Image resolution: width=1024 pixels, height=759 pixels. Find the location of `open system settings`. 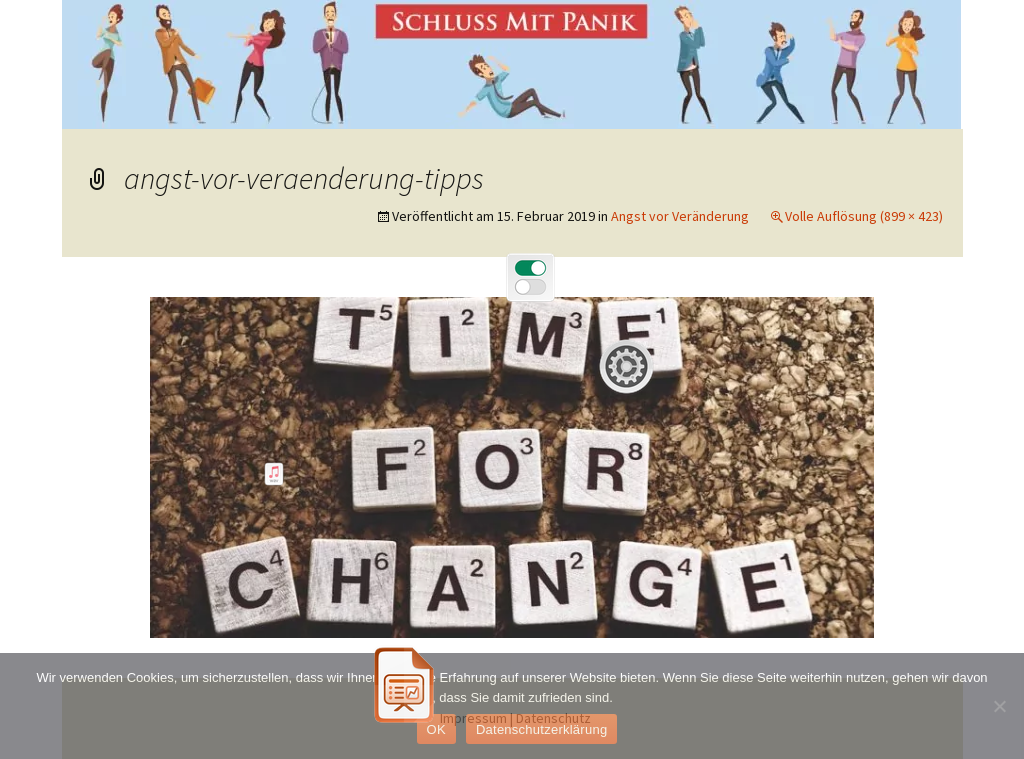

open system settings is located at coordinates (626, 366).